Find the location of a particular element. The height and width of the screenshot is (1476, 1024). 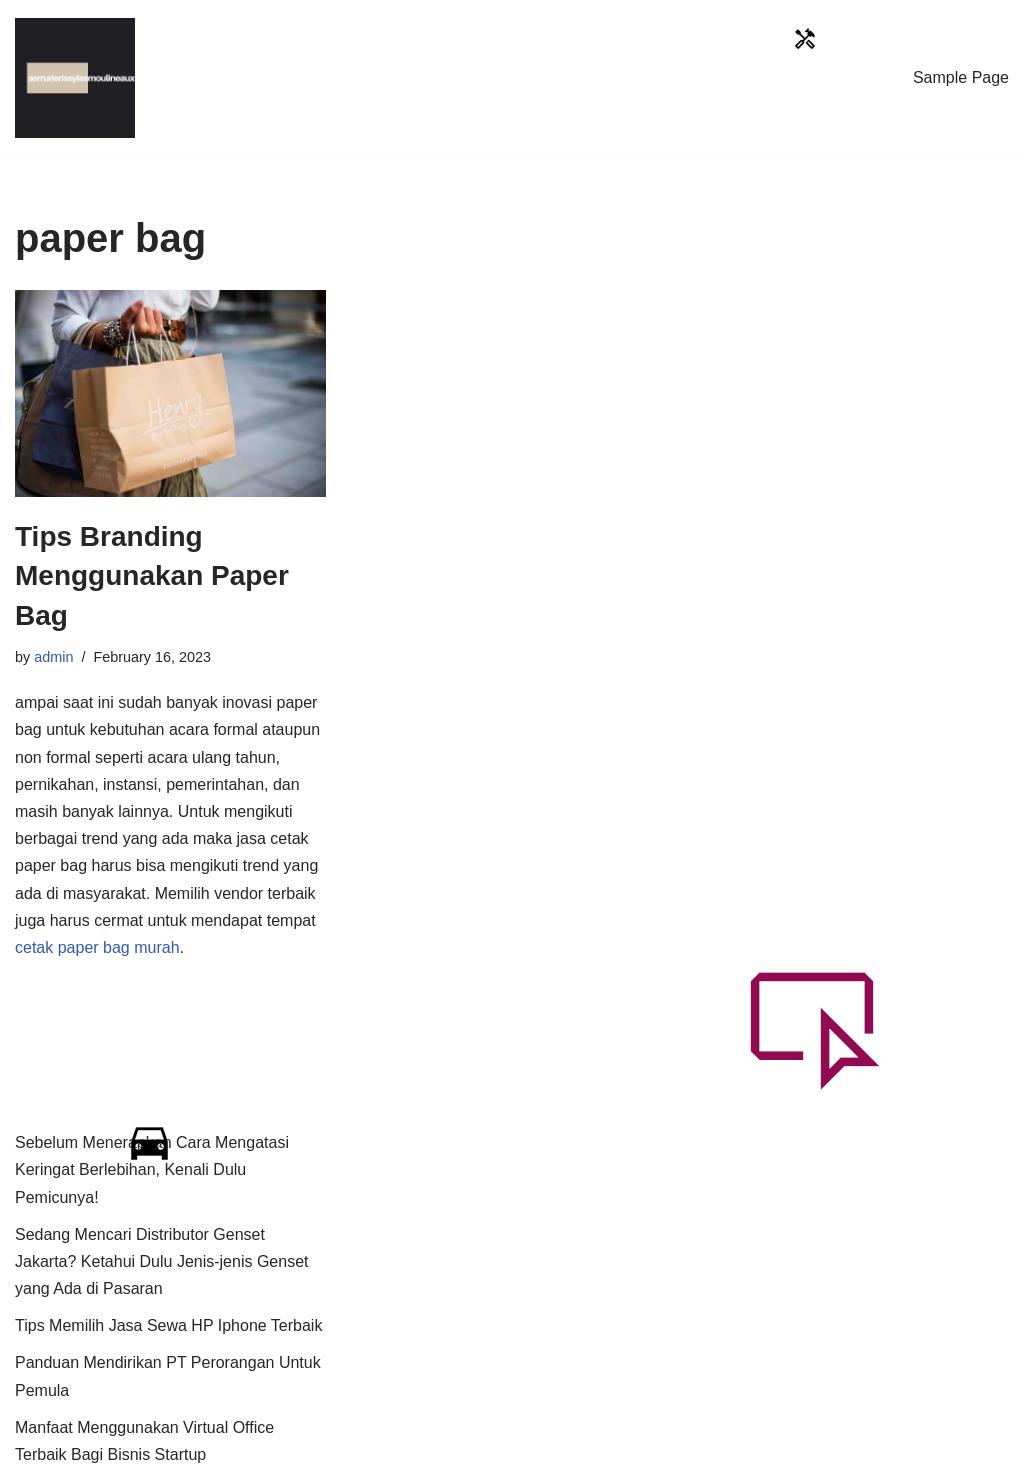

inspect element on page is located at coordinates (812, 1025).